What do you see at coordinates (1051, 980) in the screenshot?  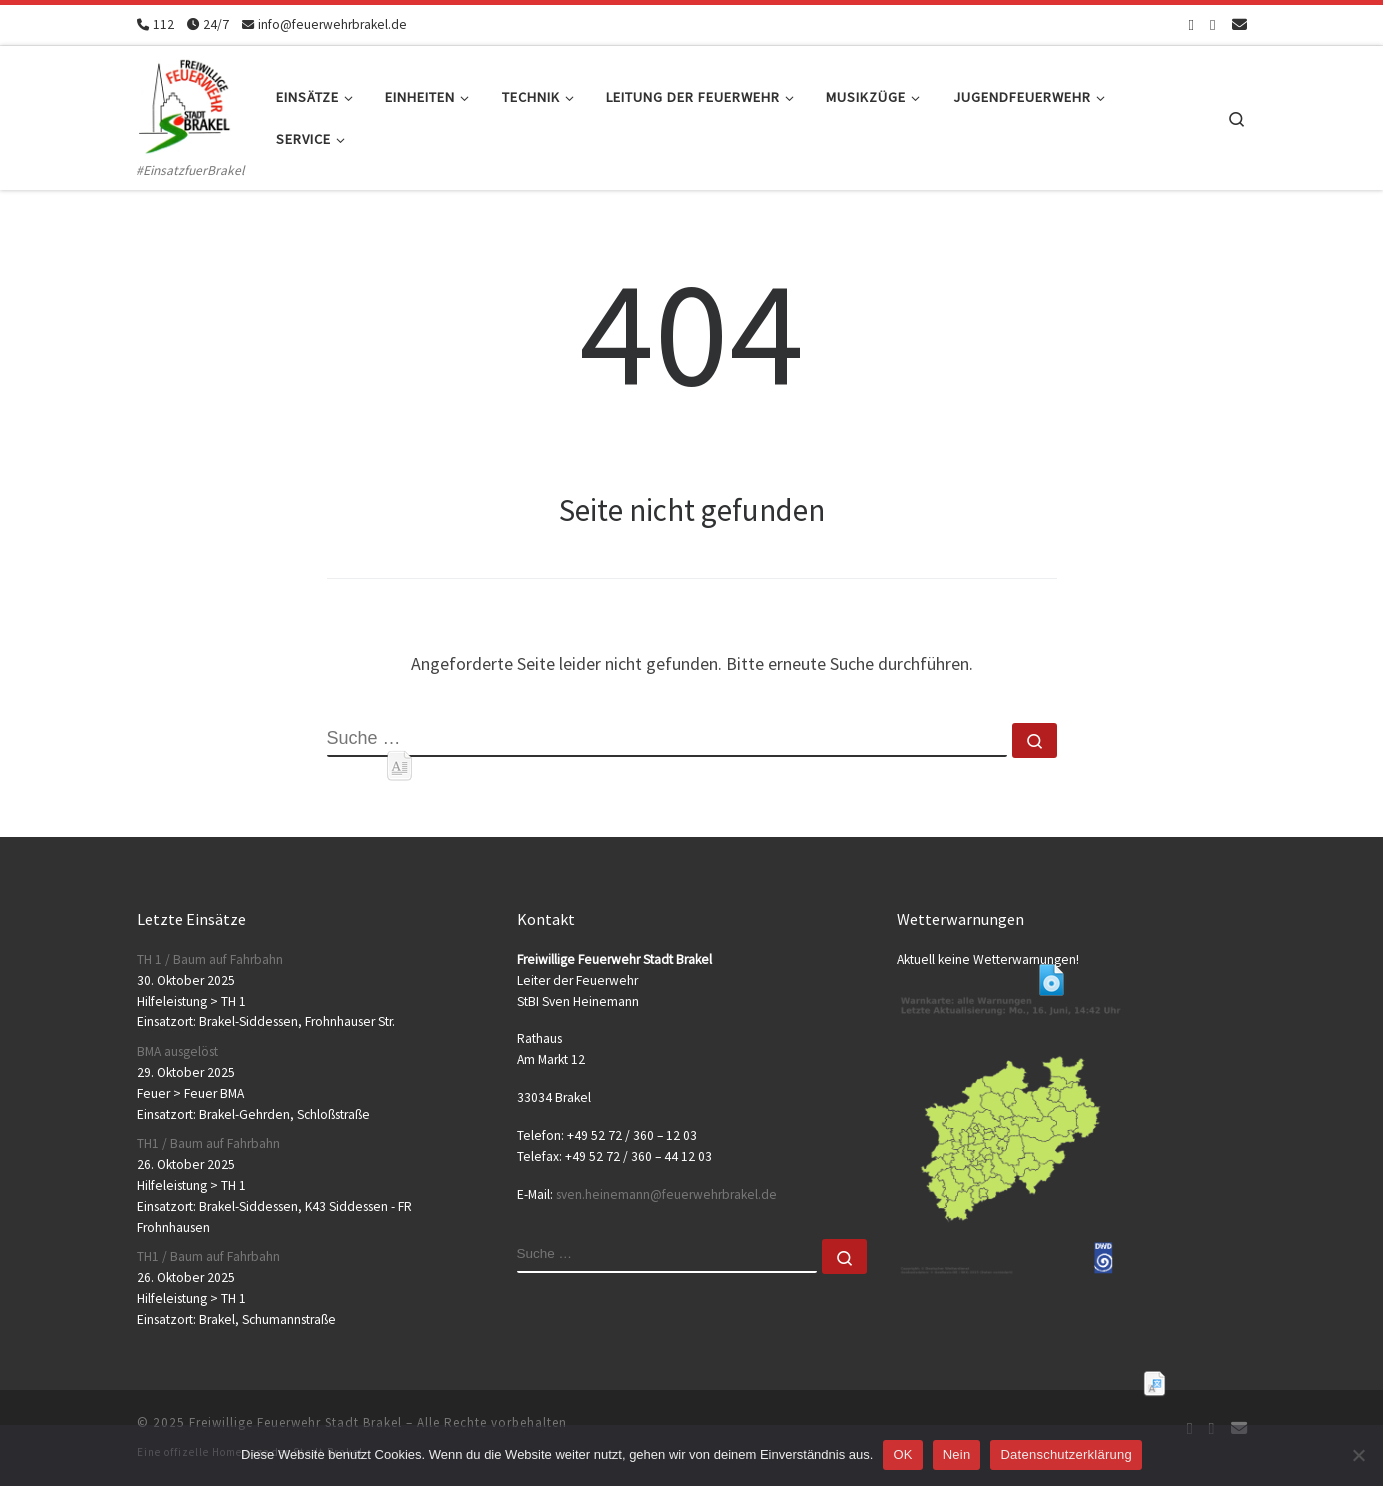 I see `an ovf virtual machine configuration file` at bounding box center [1051, 980].